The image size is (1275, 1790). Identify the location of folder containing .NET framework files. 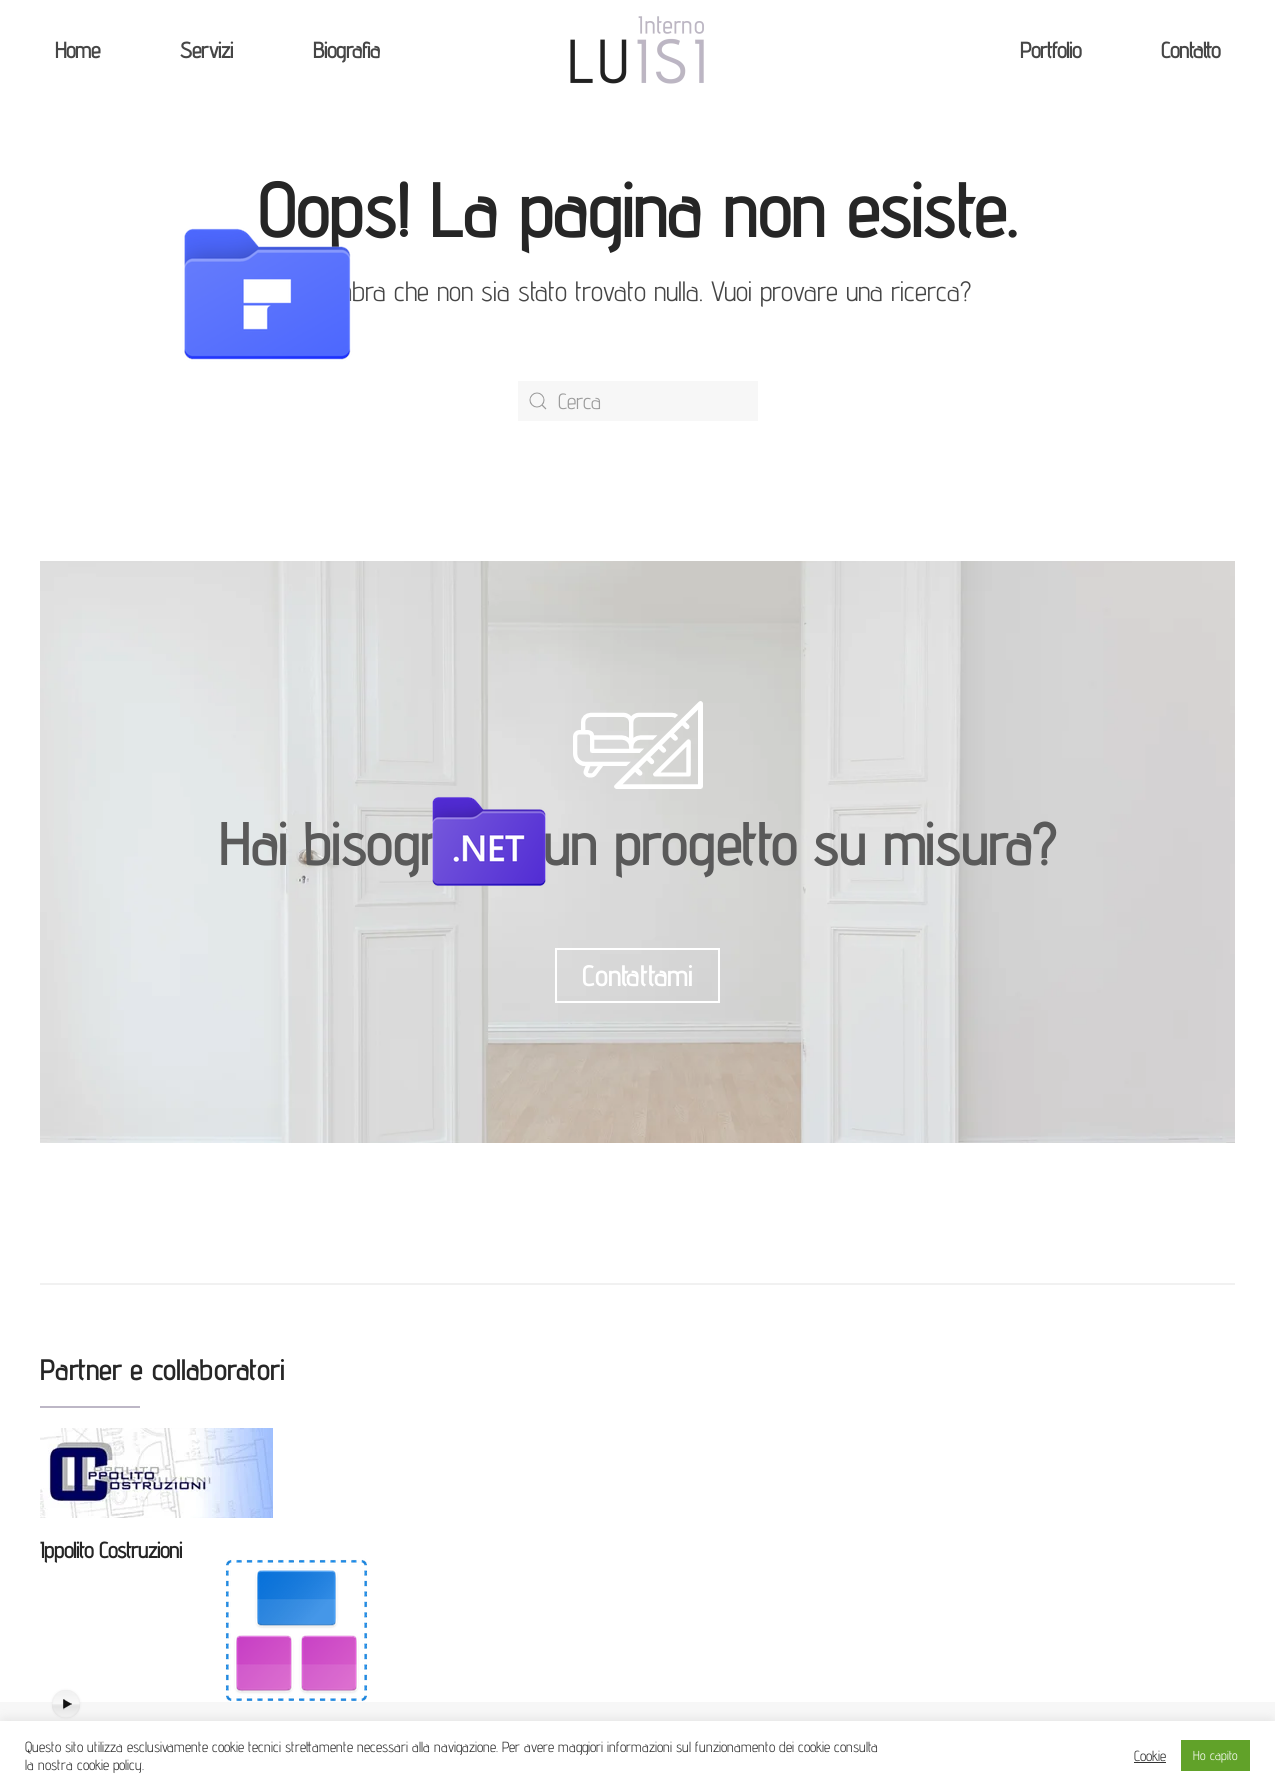
(488, 844).